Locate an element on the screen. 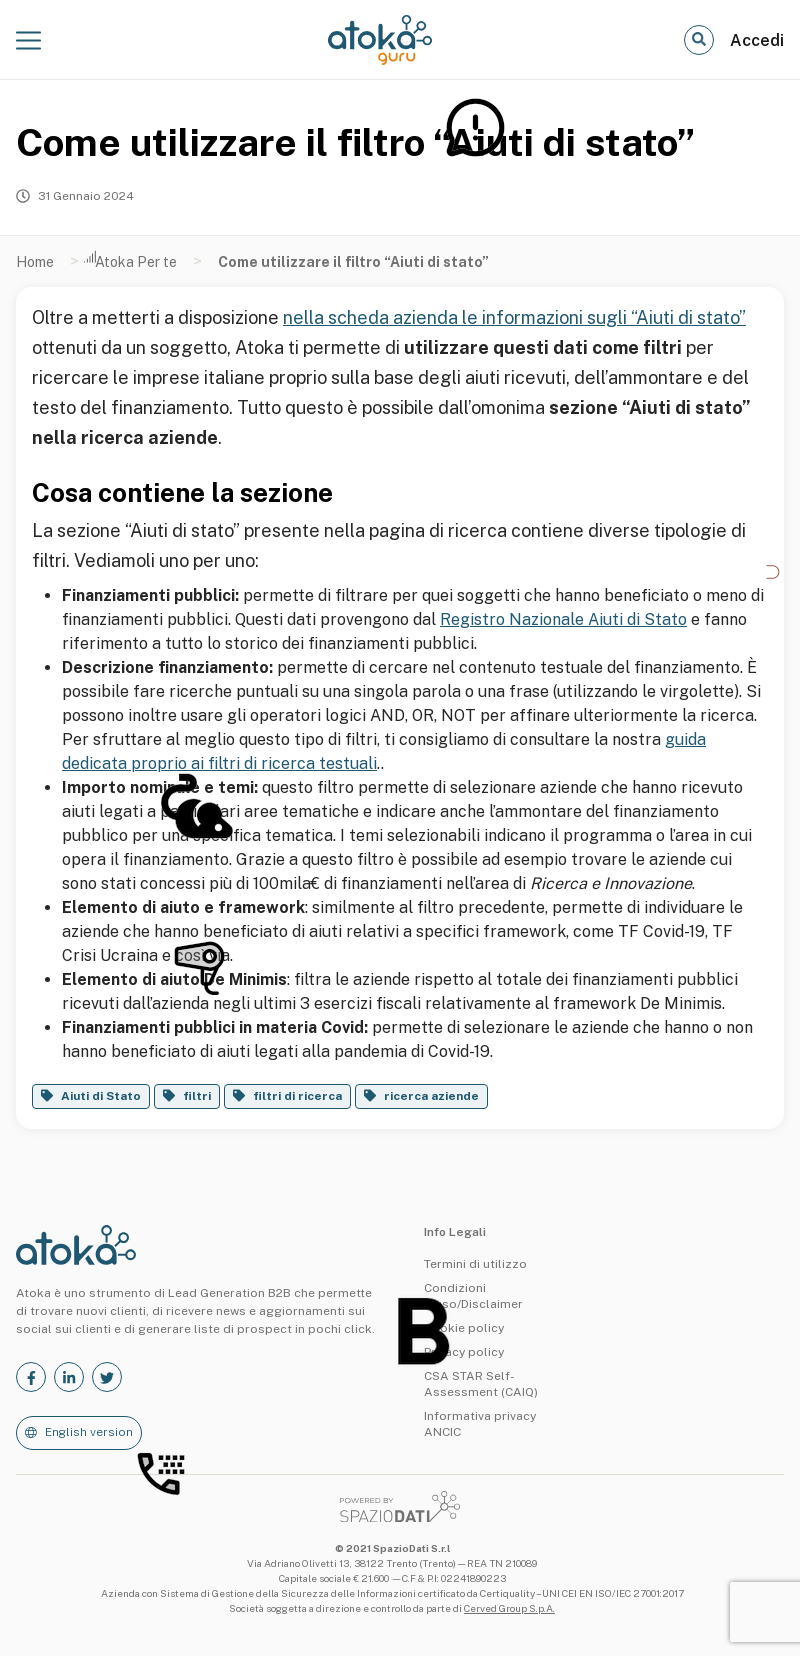 The height and width of the screenshot is (1656, 800). access hair styling or grooming tools is located at coordinates (200, 965).